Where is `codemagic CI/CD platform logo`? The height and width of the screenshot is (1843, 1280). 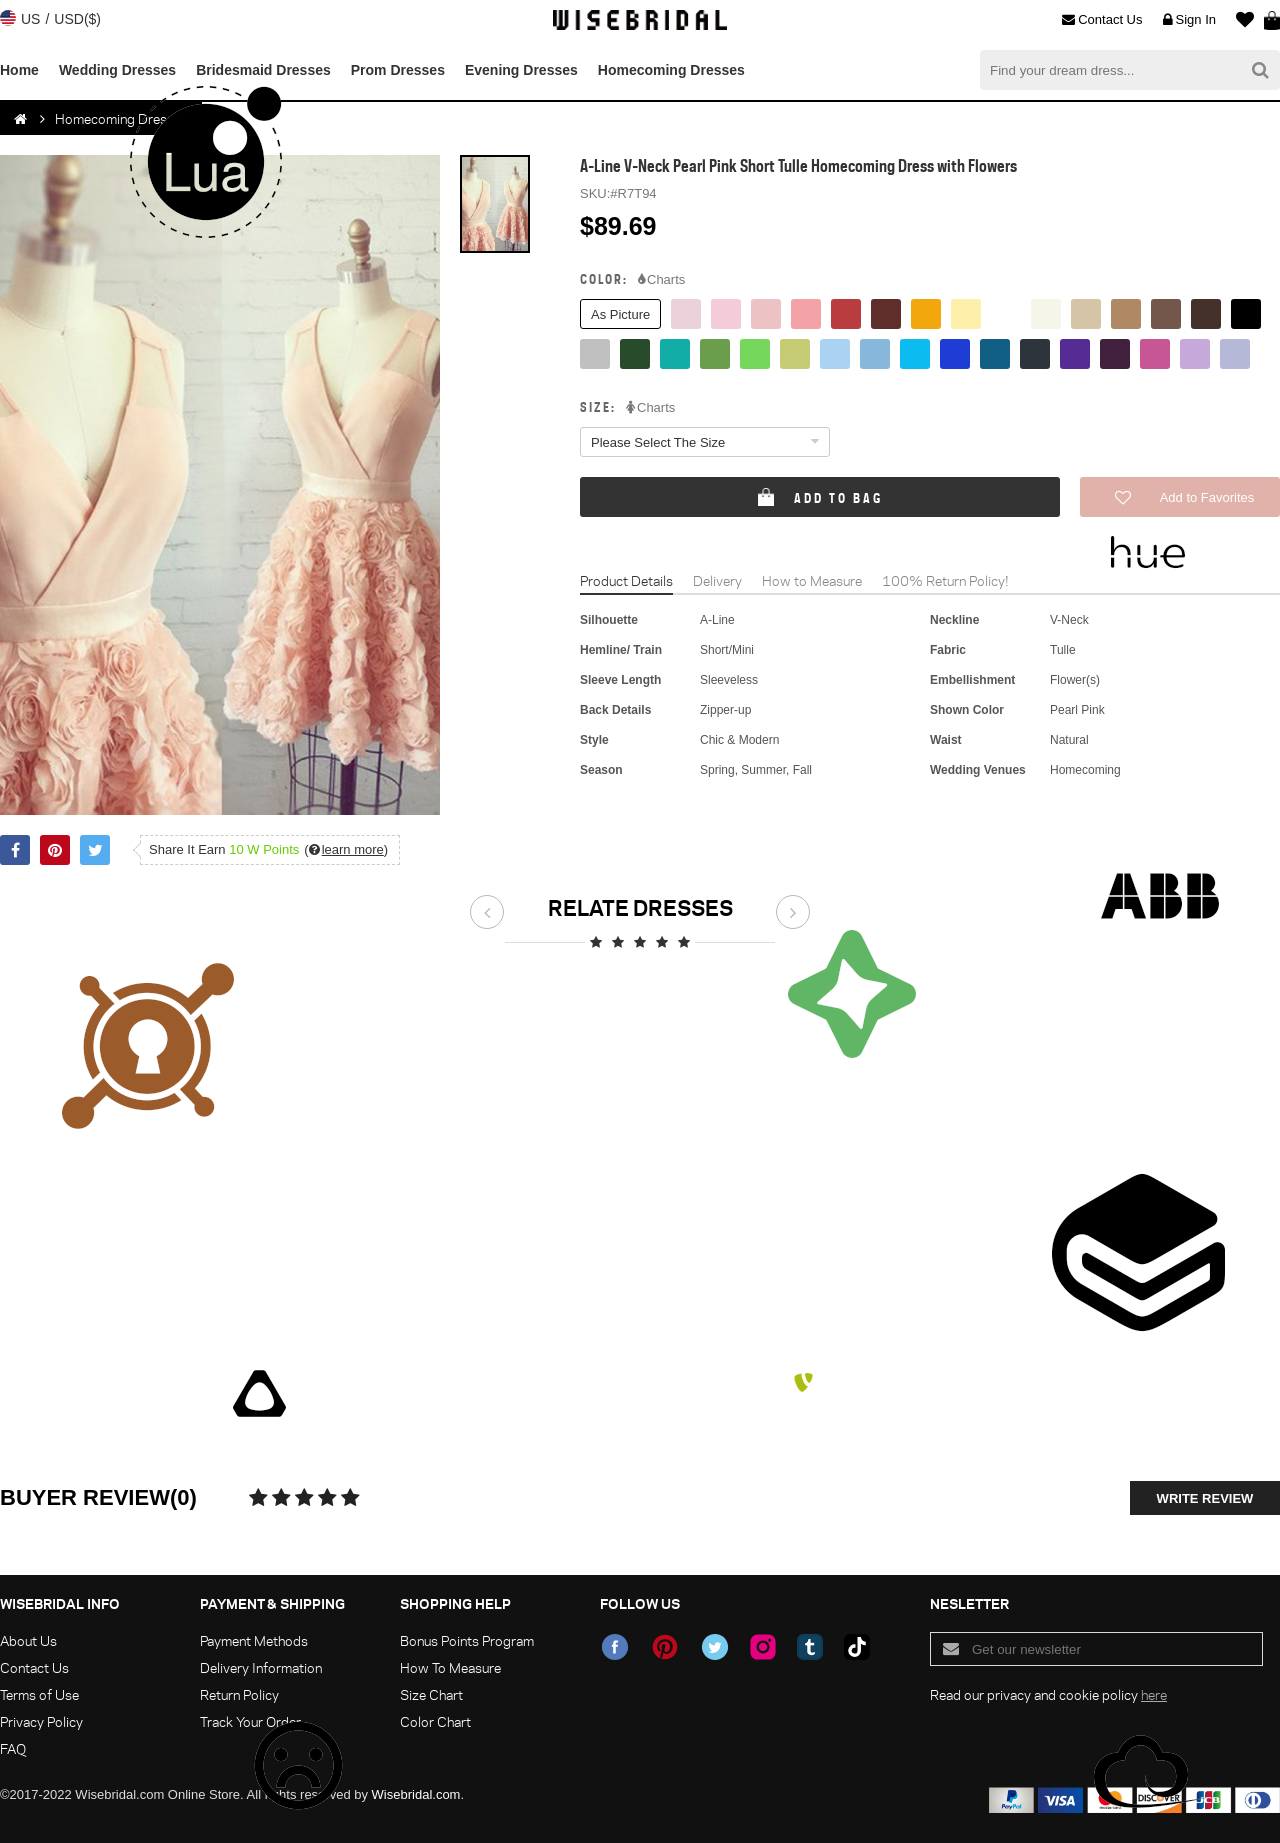
codemagic CI/CD platform logo is located at coordinates (852, 994).